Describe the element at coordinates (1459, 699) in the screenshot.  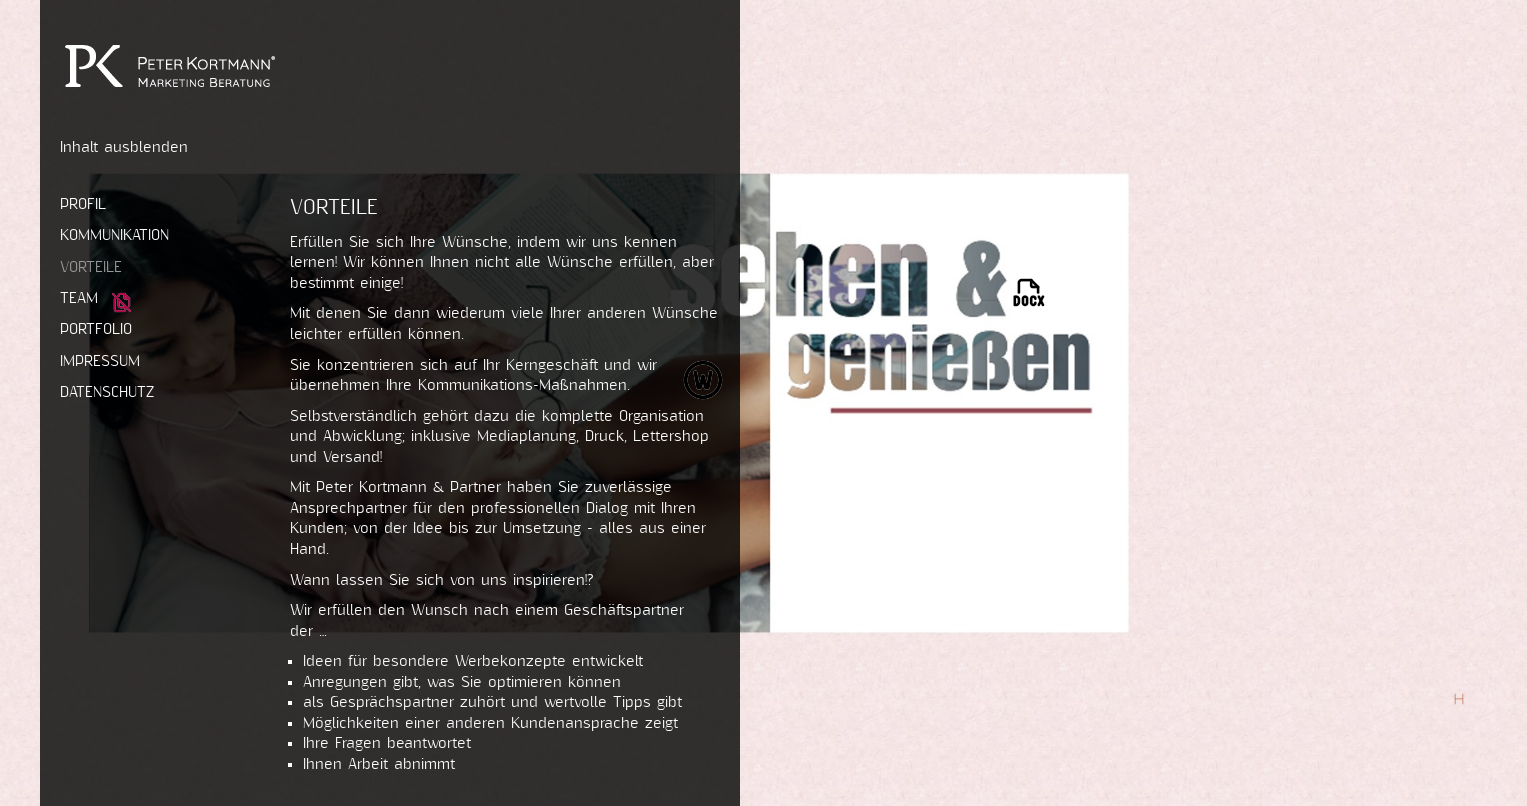
I see `format text as a heading` at that location.